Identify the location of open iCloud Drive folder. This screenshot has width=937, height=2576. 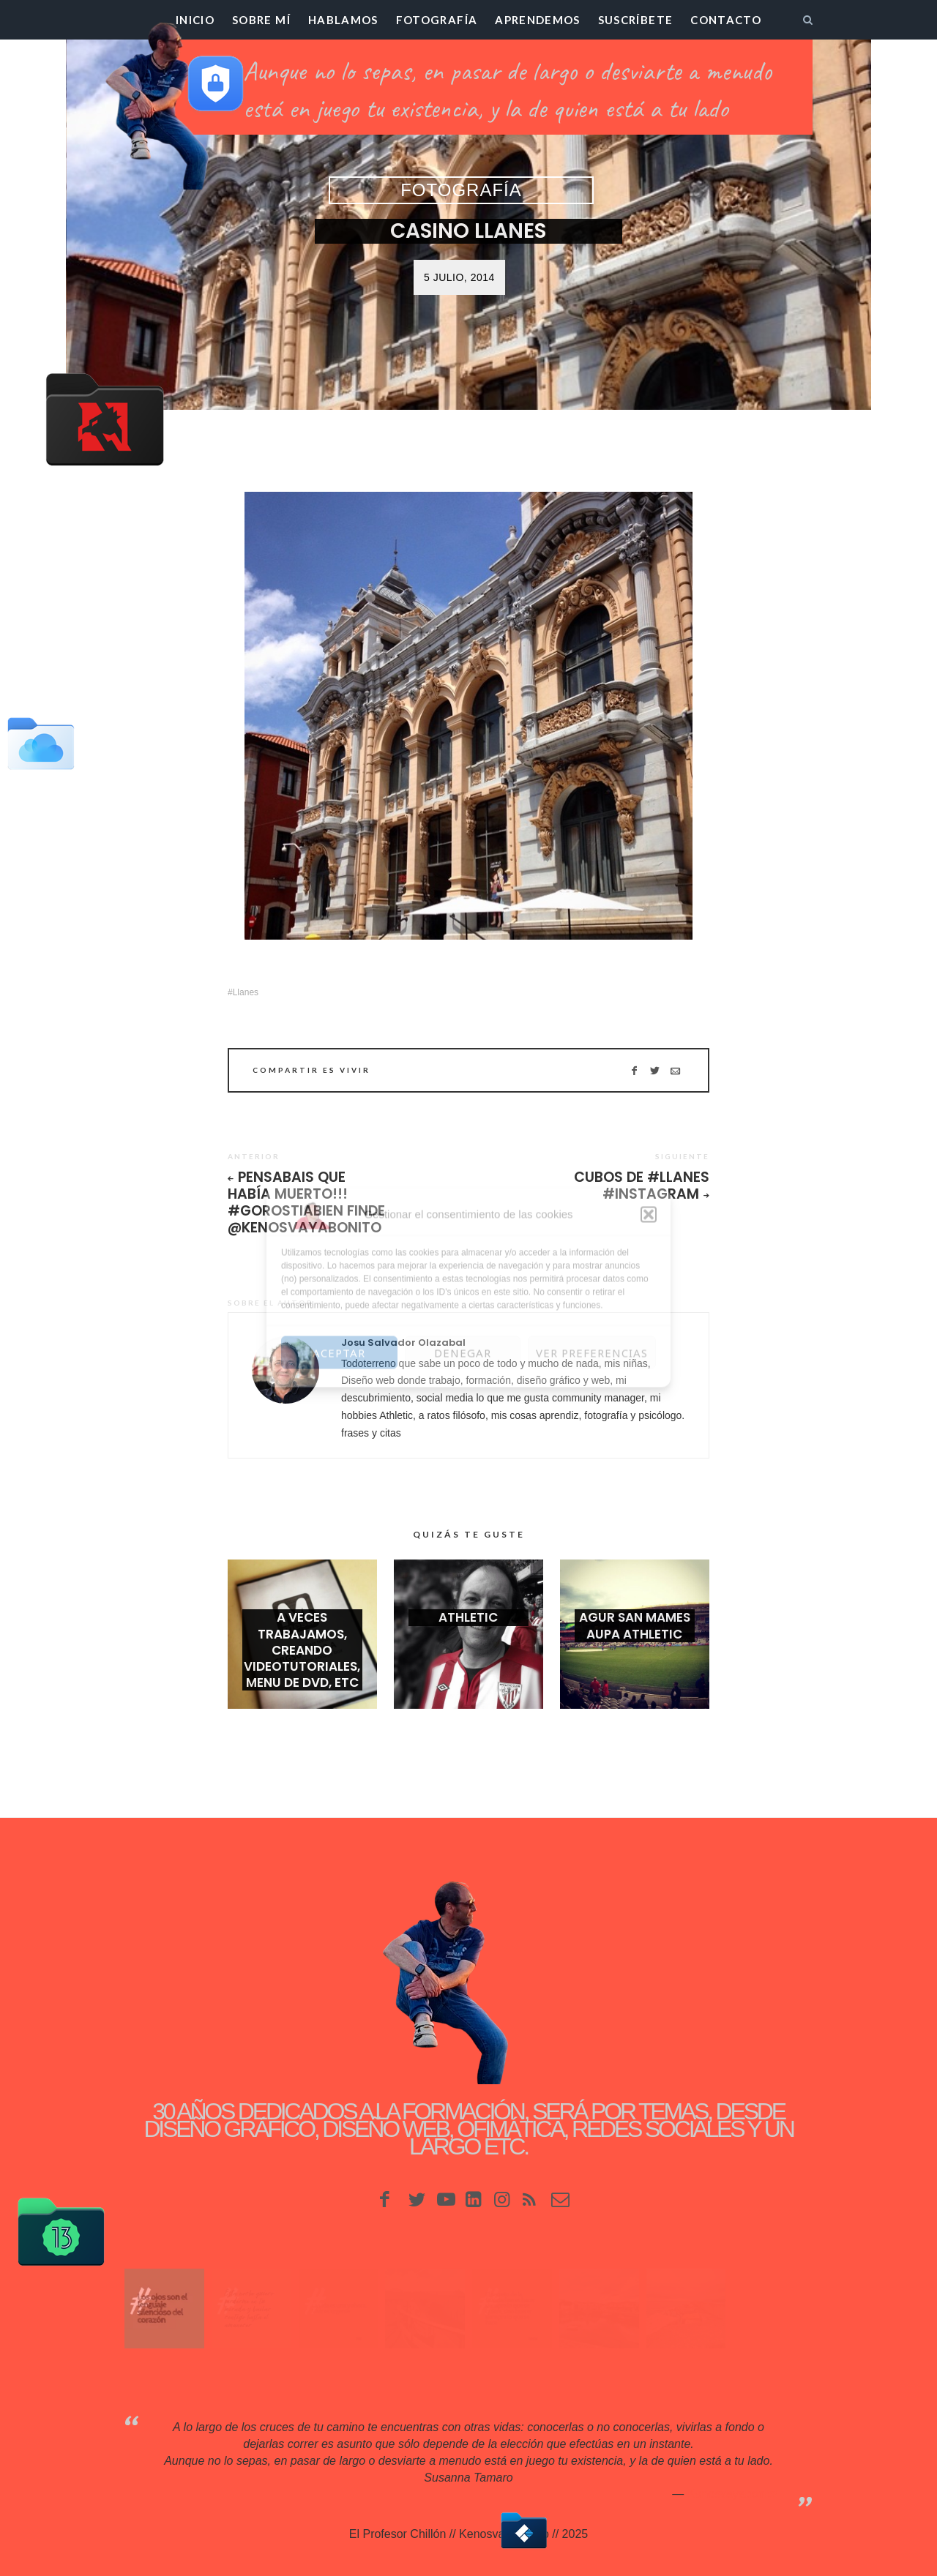
(40, 745).